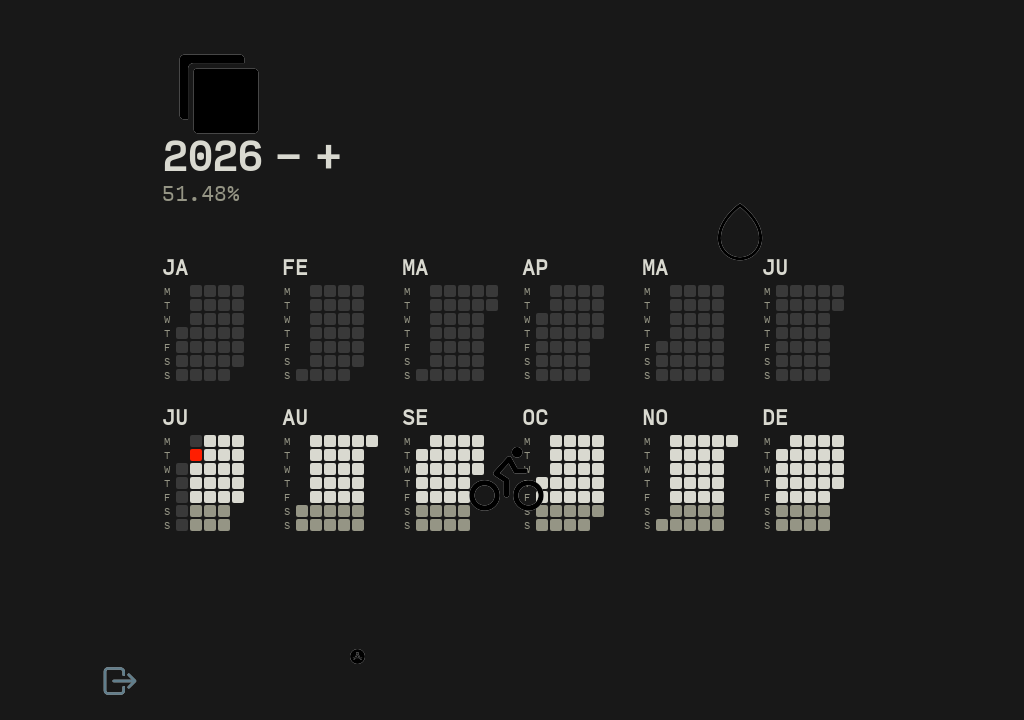 The width and height of the screenshot is (1024, 720). I want to click on indicates water or liquid-related settings, so click(740, 234).